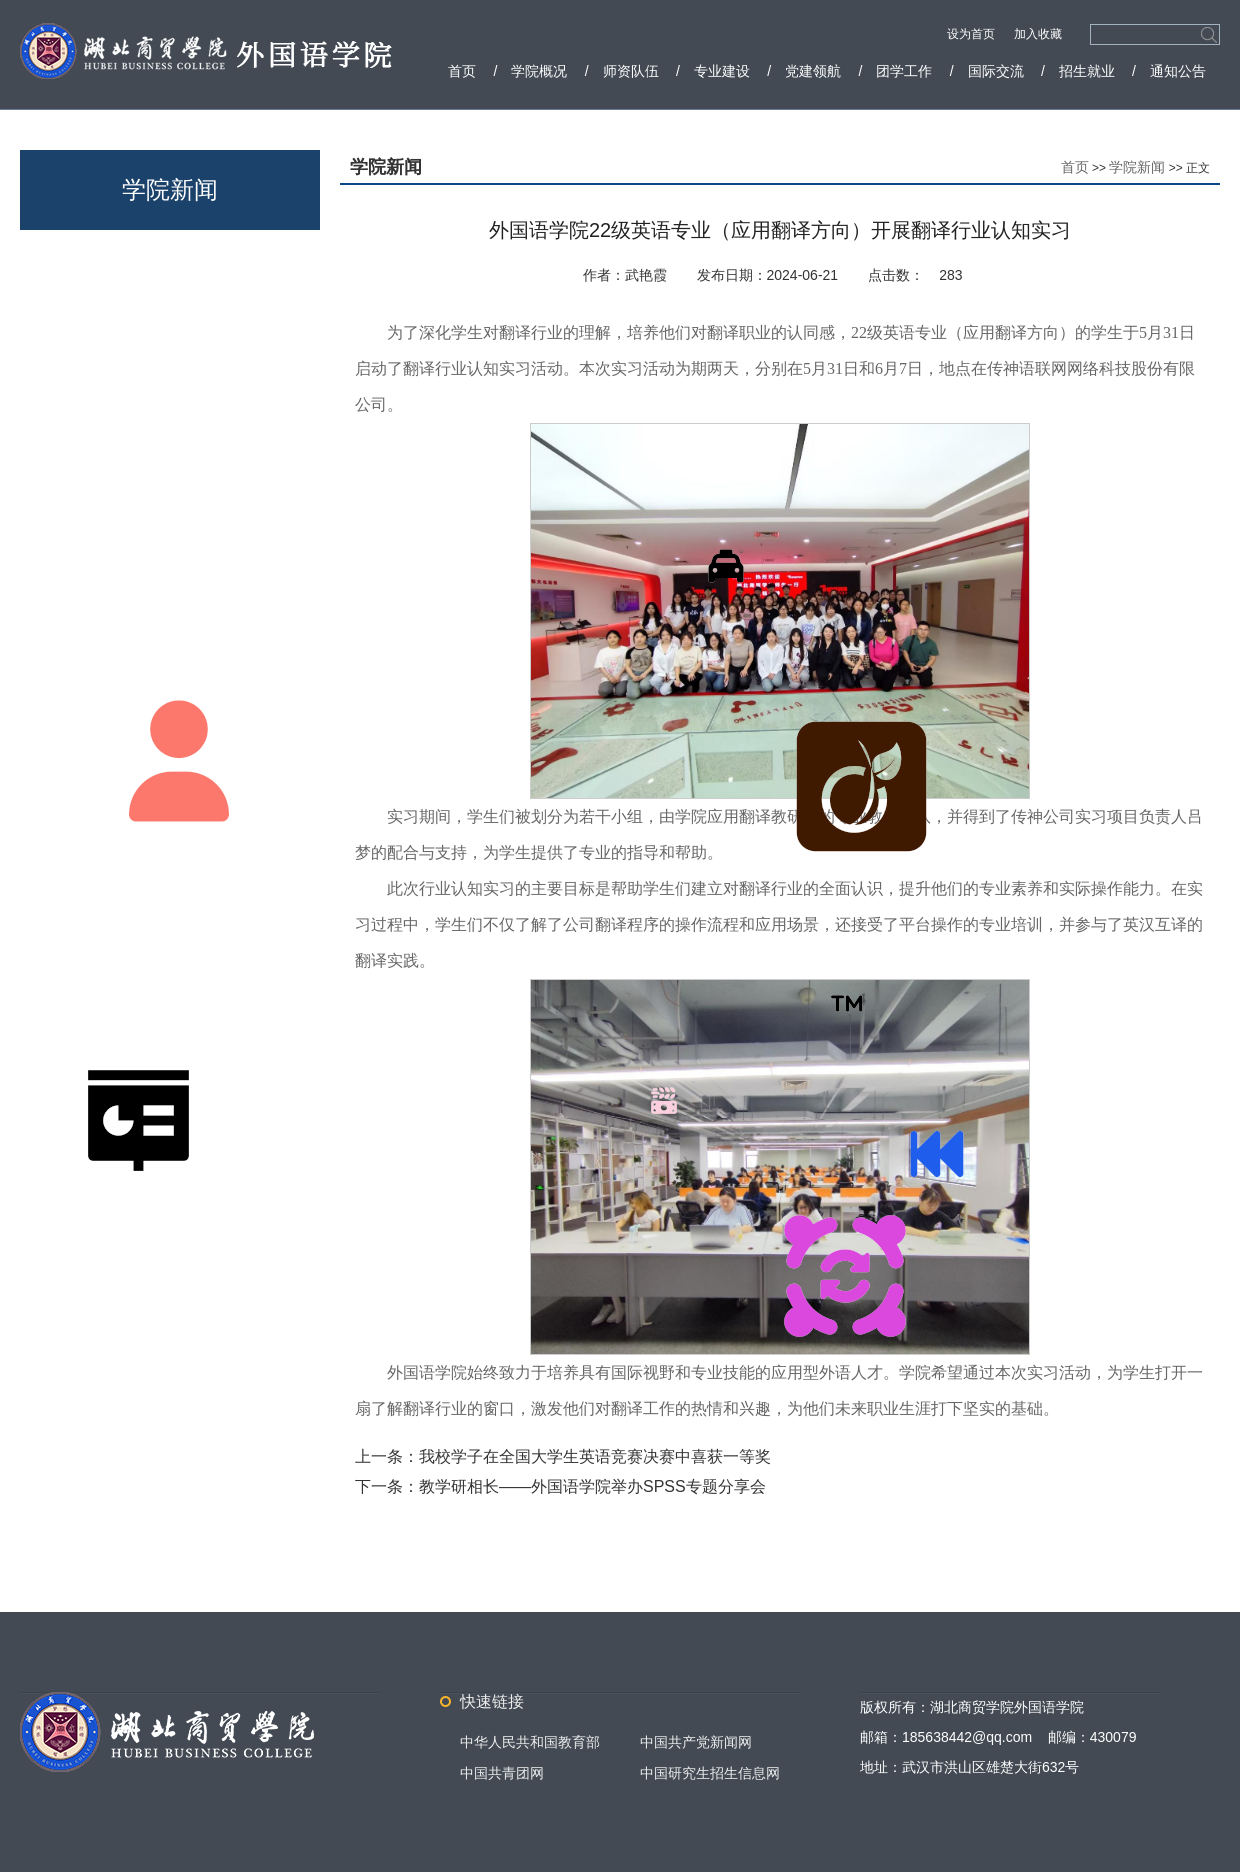 The height and width of the screenshot is (1872, 1240). Describe the element at coordinates (179, 760) in the screenshot. I see `view your profile` at that location.